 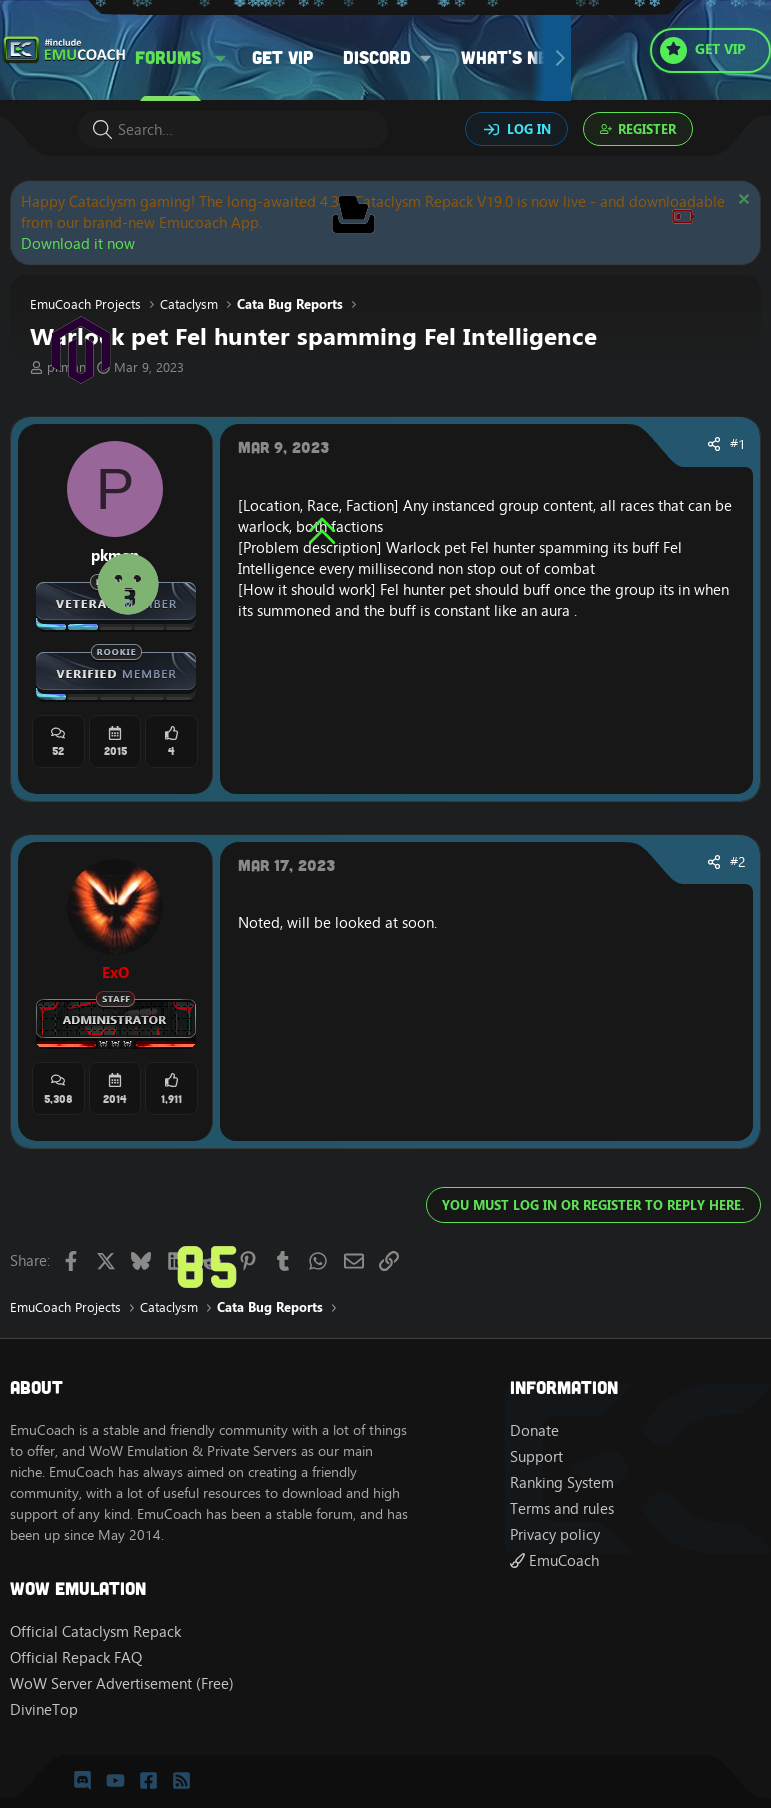 I want to click on displays the number 85 as a badge or counter, so click(x=207, y=1267).